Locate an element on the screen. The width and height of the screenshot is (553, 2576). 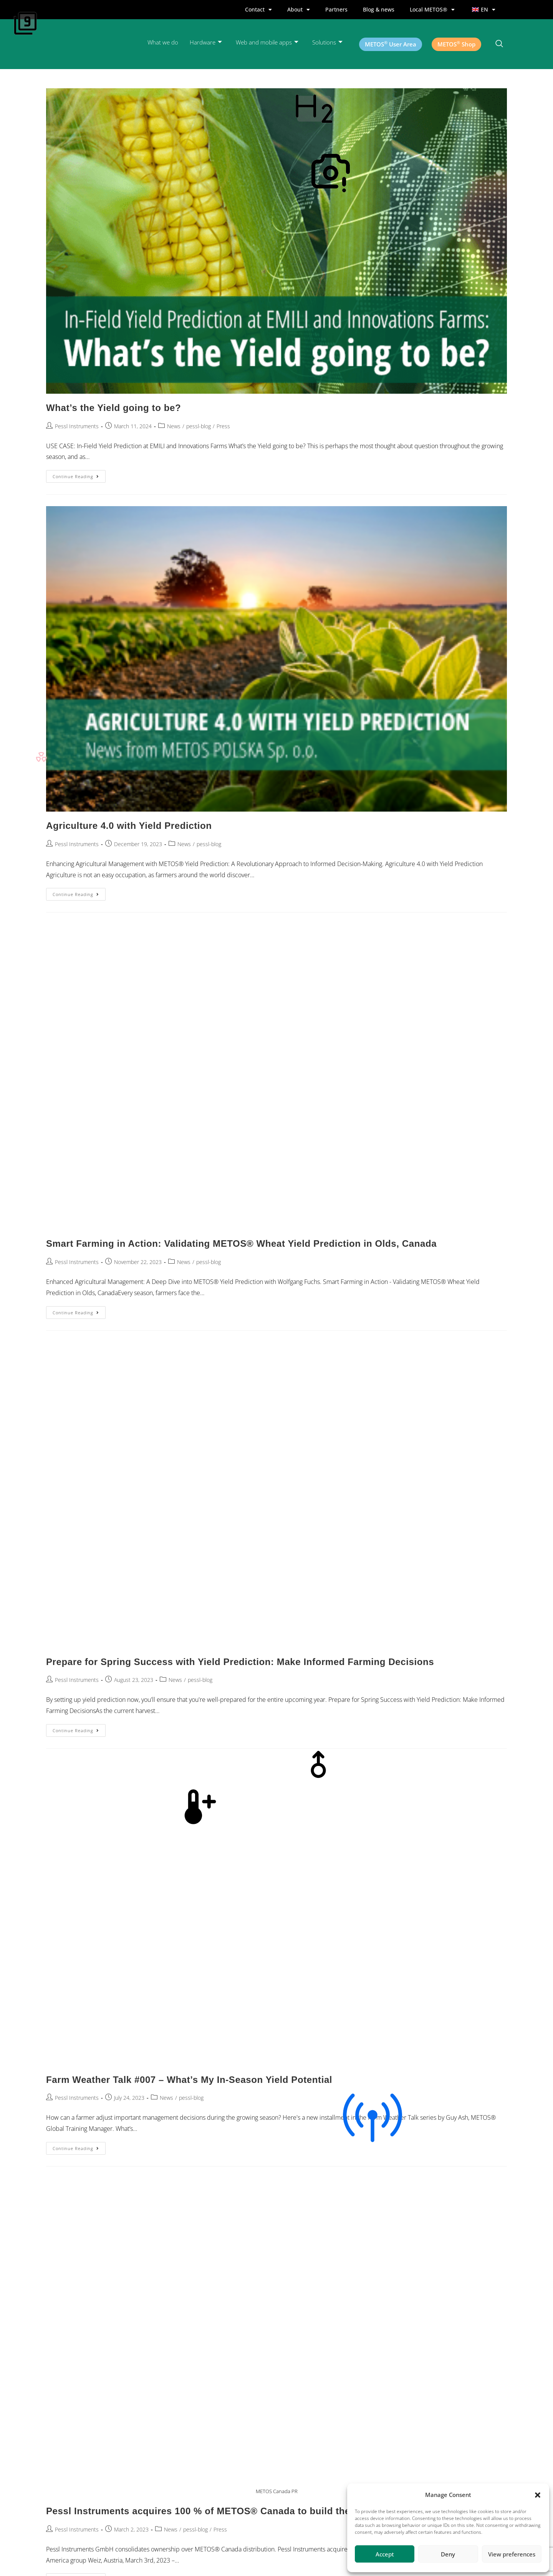
indicates hazardous or radioactive content warning is located at coordinates (41, 757).